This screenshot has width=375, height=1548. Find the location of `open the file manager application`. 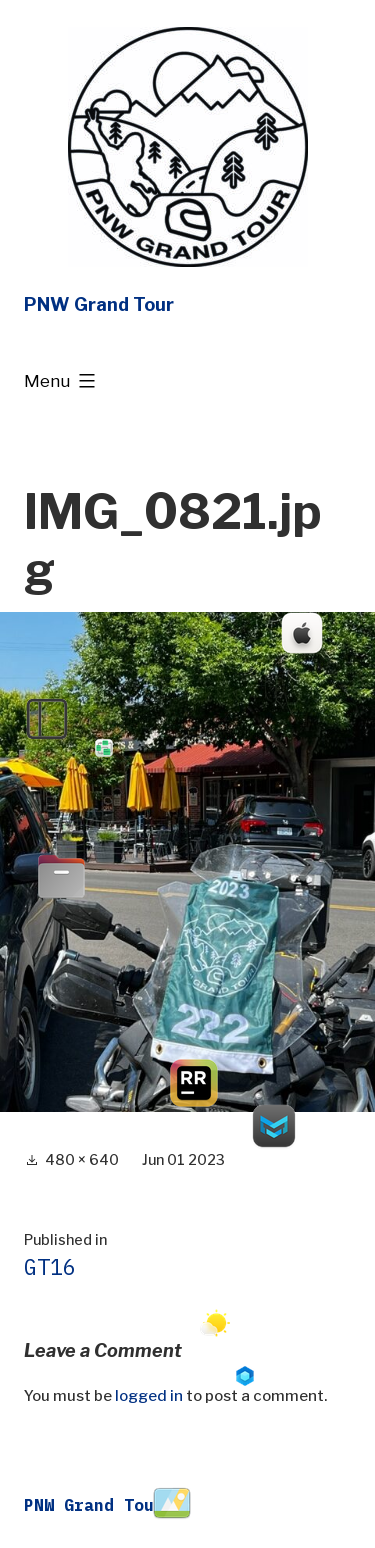

open the file manager application is located at coordinates (61, 876).